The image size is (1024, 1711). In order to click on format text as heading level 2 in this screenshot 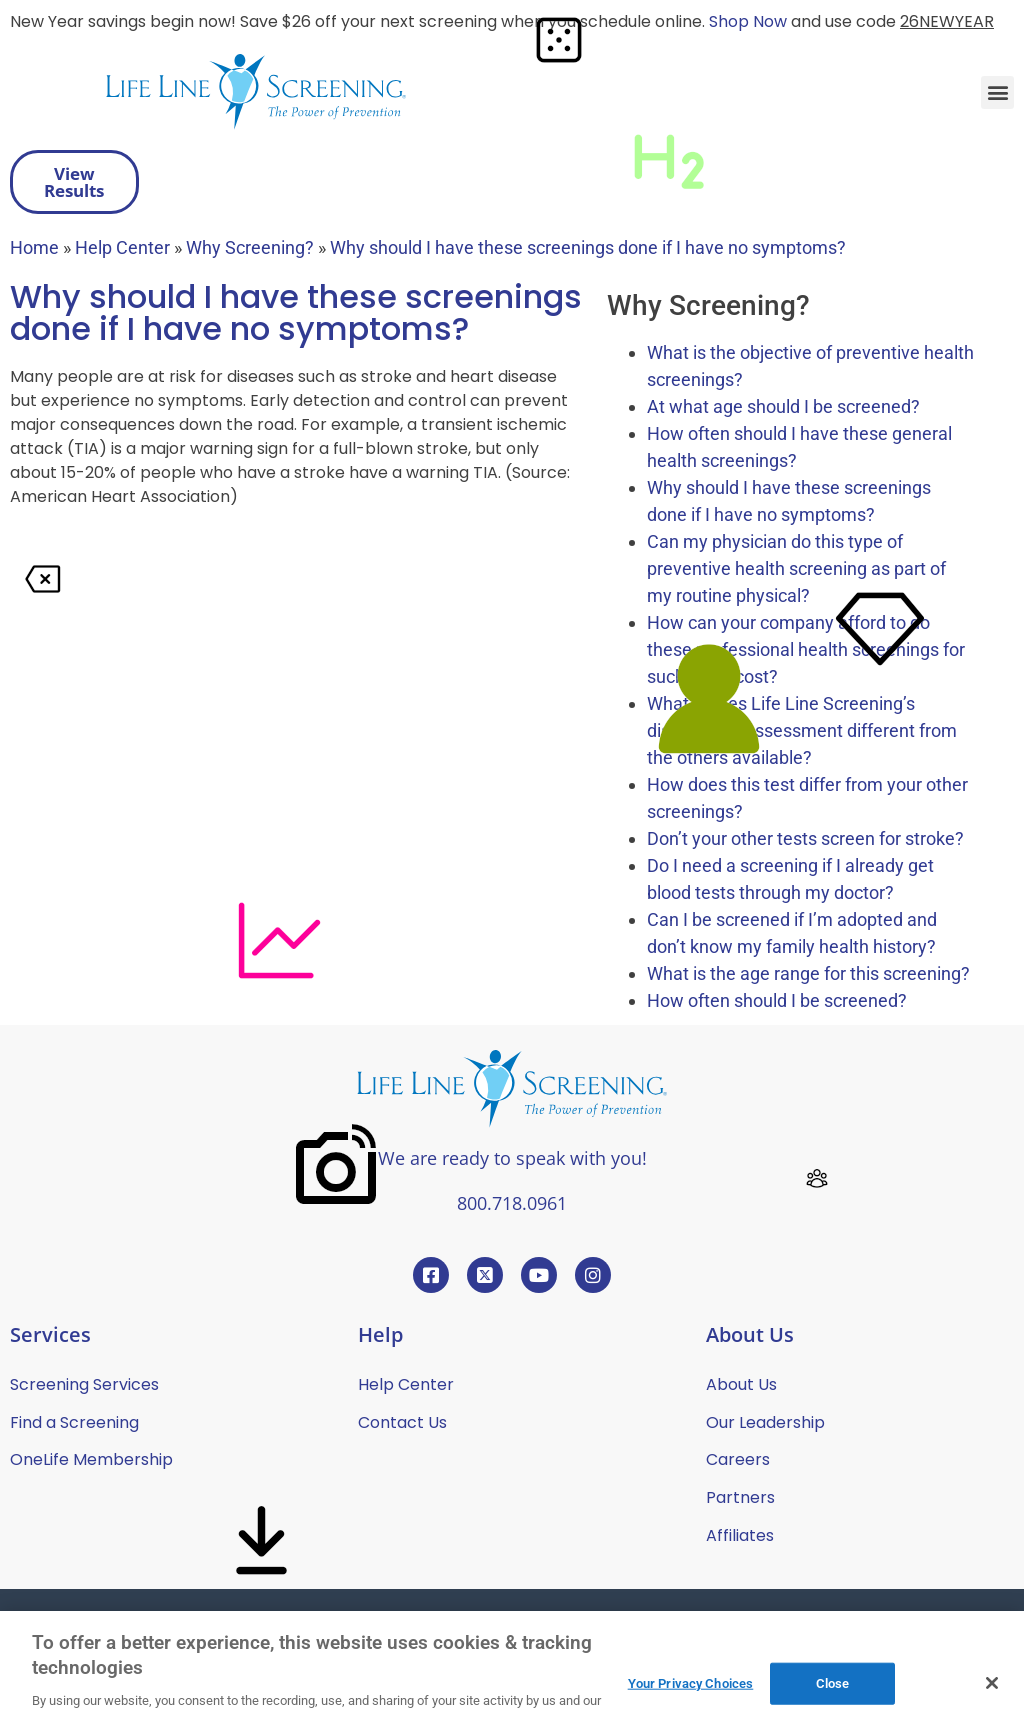, I will do `click(665, 160)`.